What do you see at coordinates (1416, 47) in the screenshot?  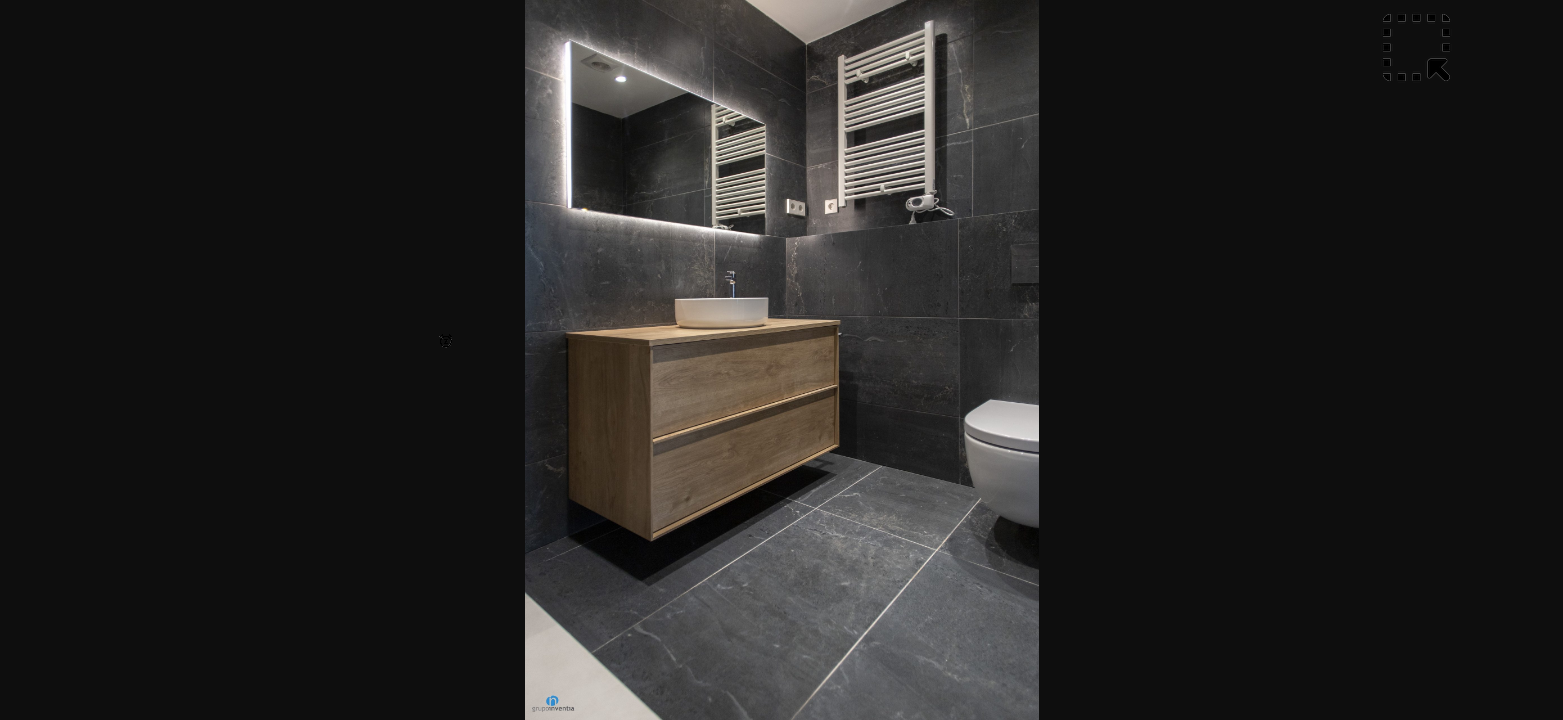 I see `draw a selection area` at bounding box center [1416, 47].